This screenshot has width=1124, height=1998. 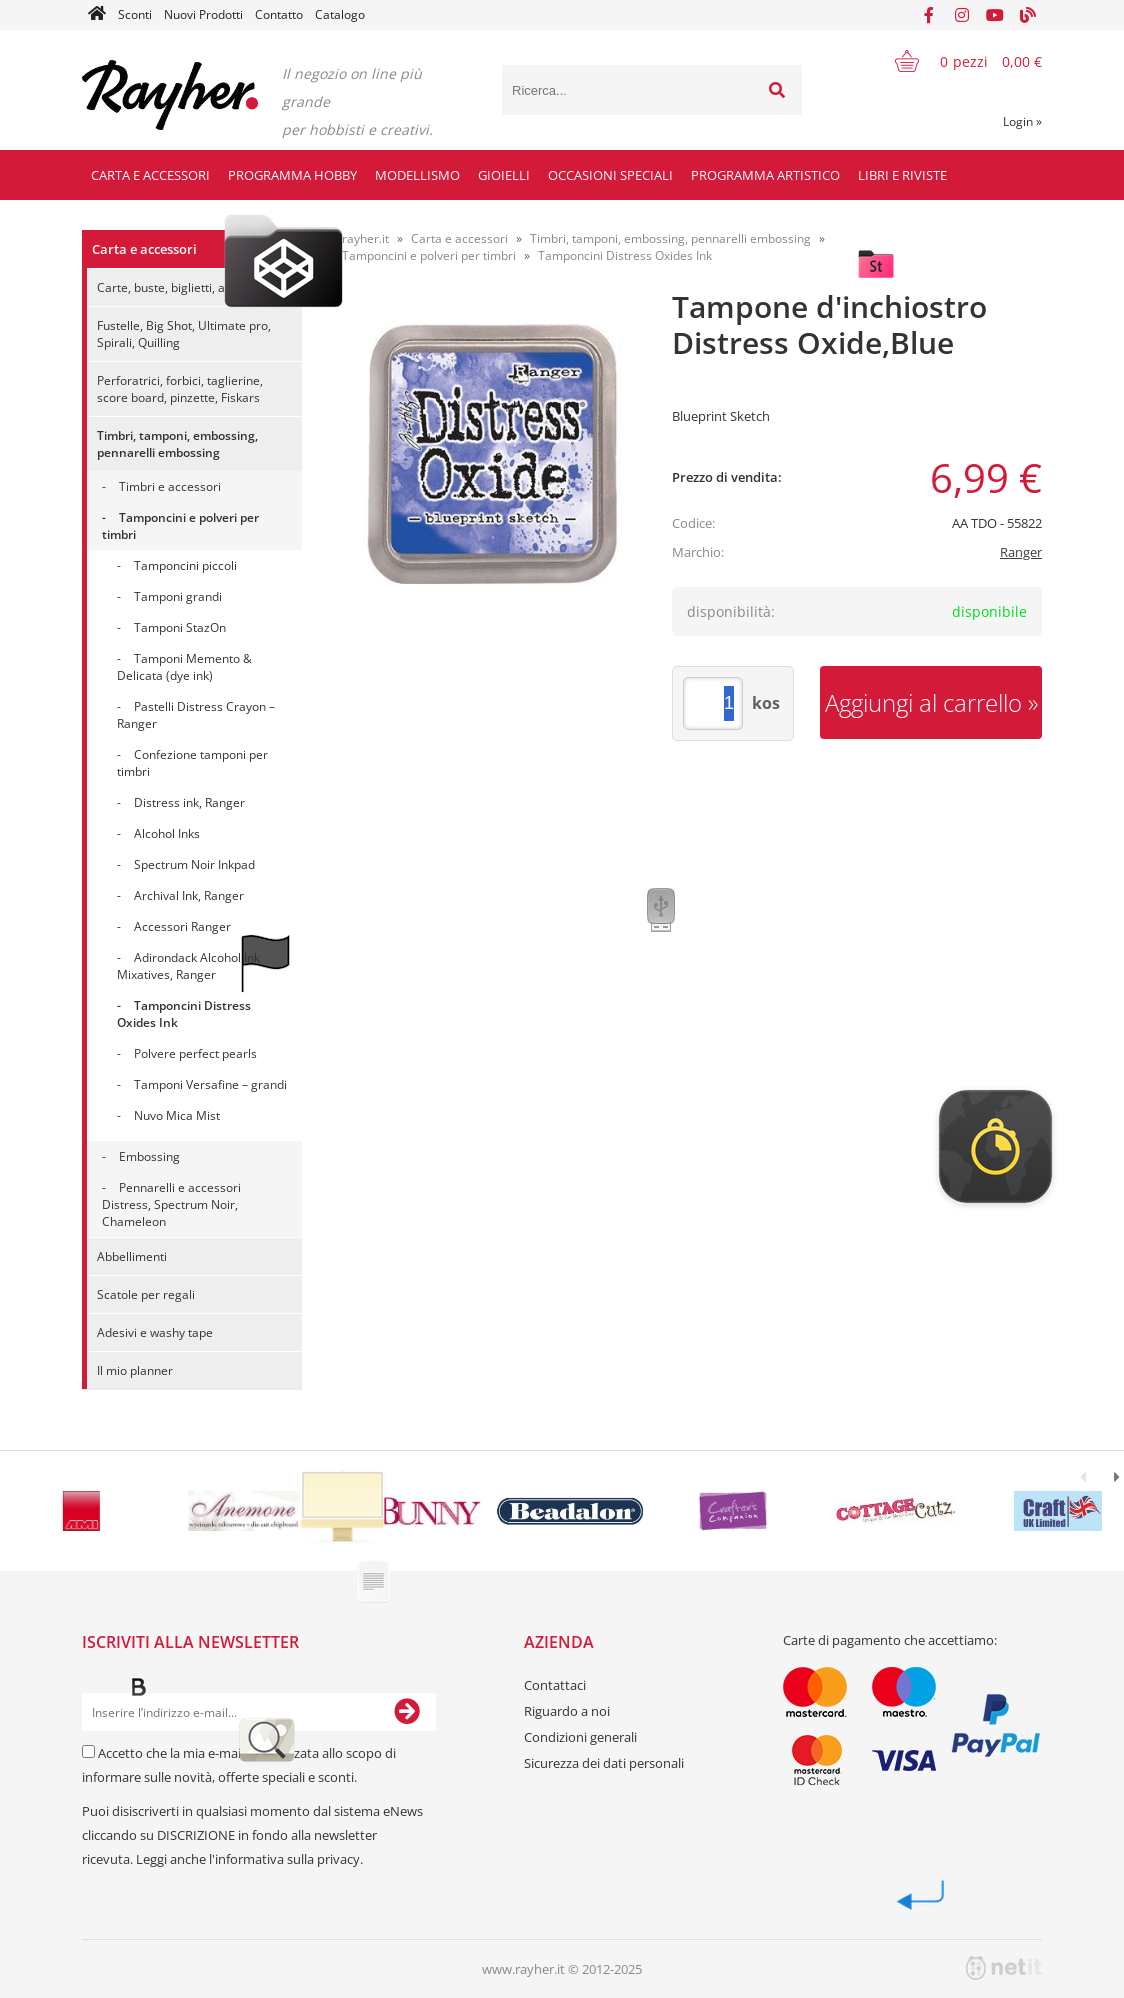 I want to click on reply to this email, so click(x=919, y=1891).